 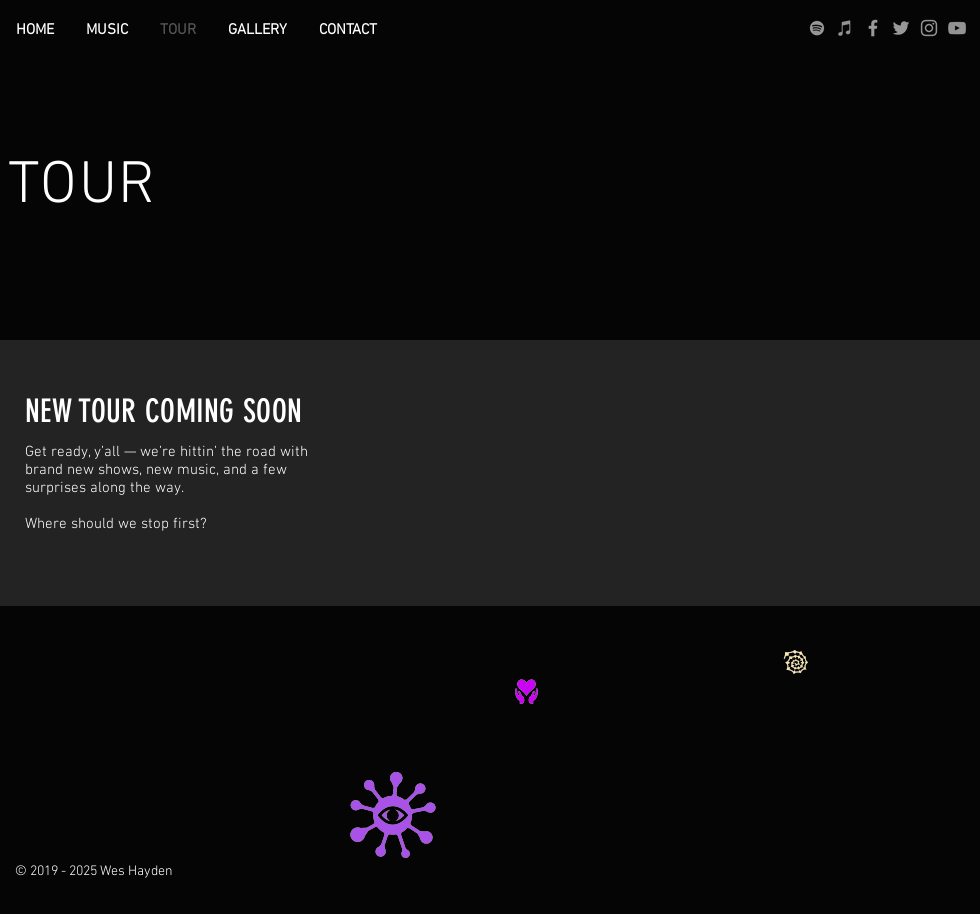 I want to click on a quirky or playful weather indicator for sunny conditions, so click(x=393, y=814).